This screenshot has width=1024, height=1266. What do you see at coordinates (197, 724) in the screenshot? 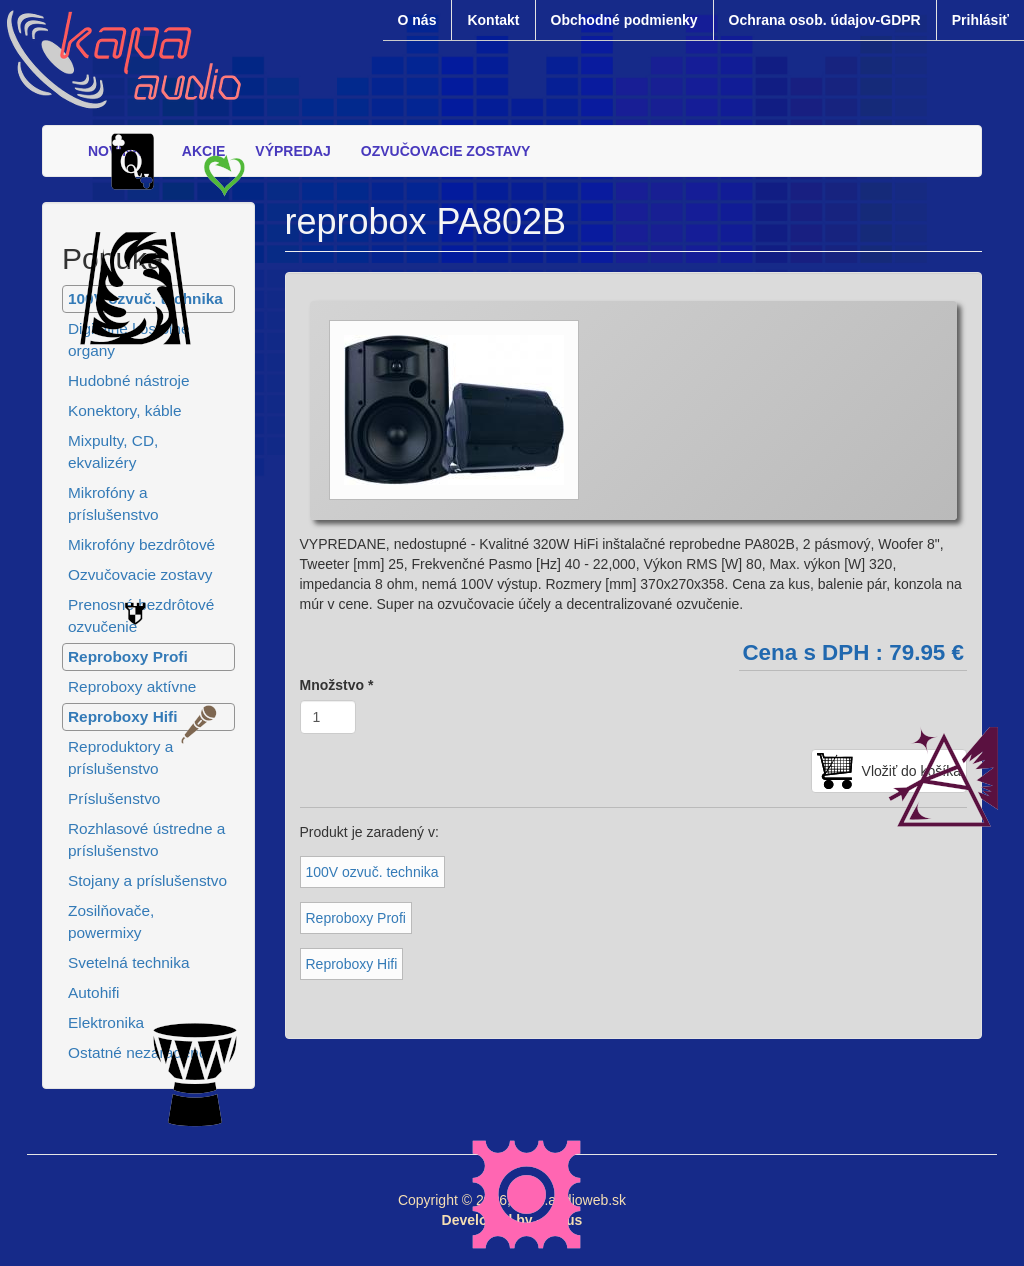
I see `tap to start voice recording` at bounding box center [197, 724].